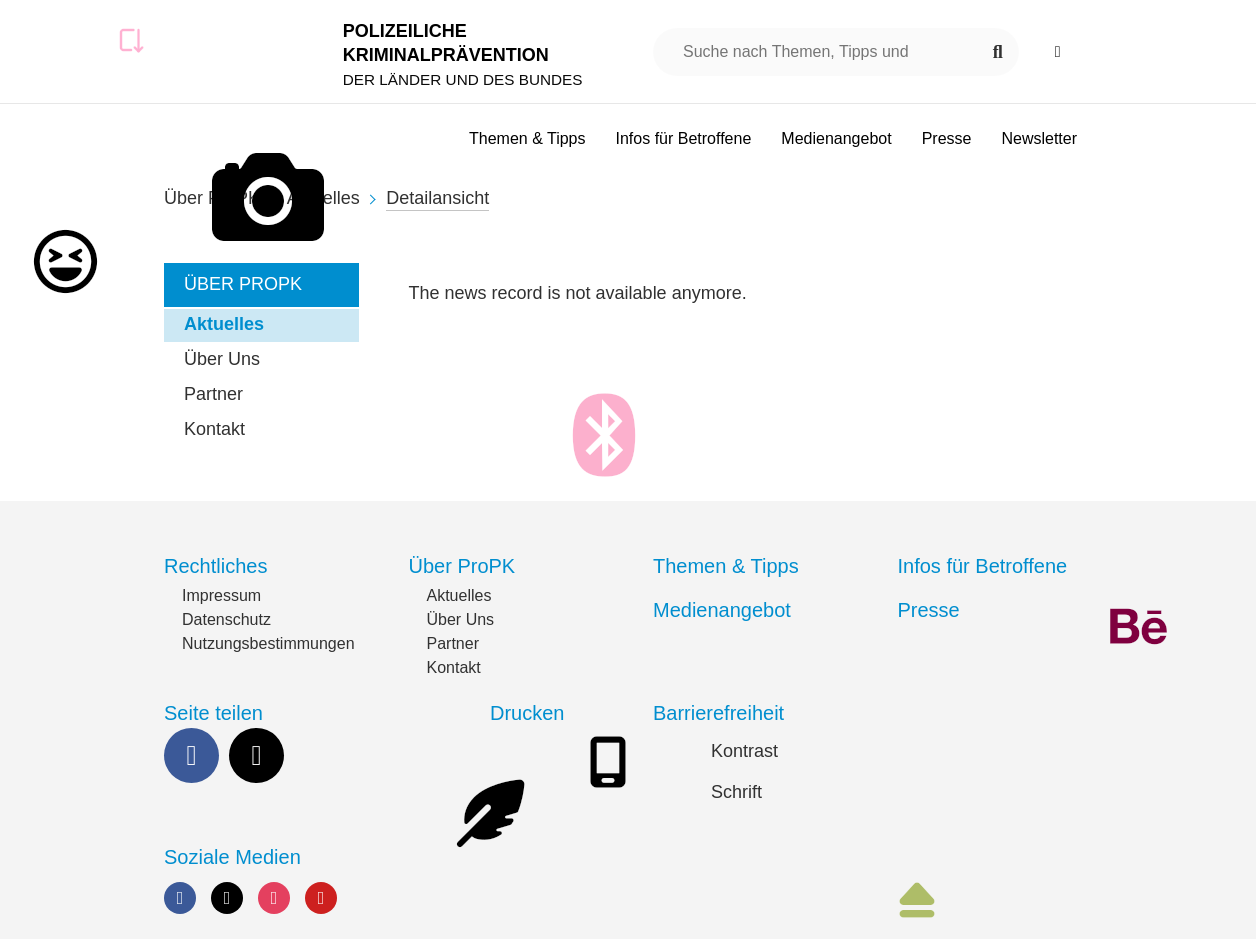 The height and width of the screenshot is (939, 1256). Describe the element at coordinates (604, 435) in the screenshot. I see `toggle bluetooth connectivity on or off` at that location.